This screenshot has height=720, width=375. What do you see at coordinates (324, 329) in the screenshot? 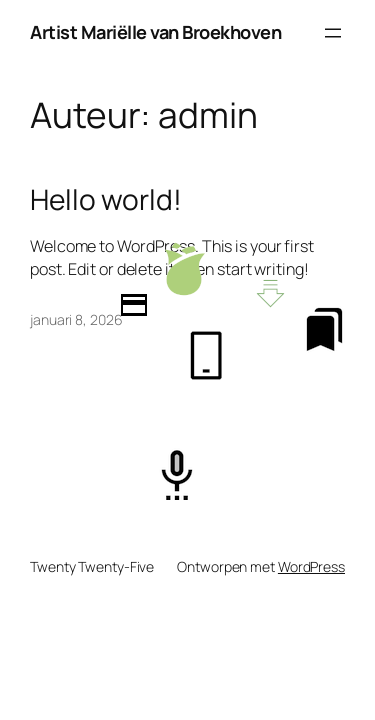
I see `view your saved bookmarks` at bounding box center [324, 329].